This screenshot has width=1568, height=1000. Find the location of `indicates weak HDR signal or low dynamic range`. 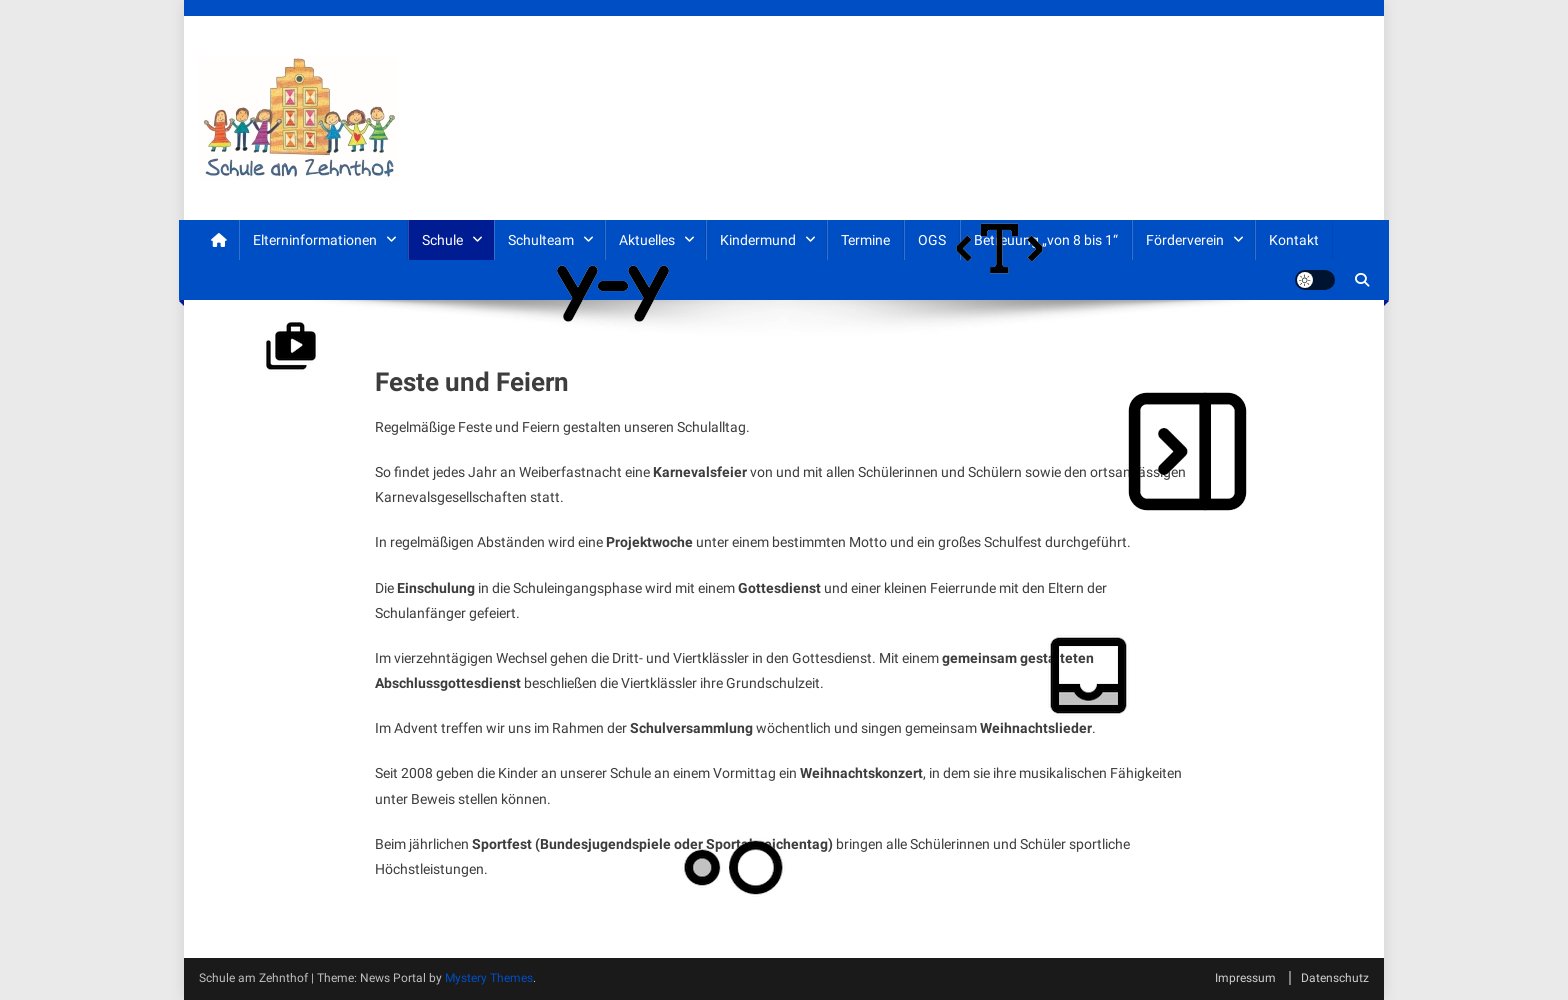

indicates weak HDR signal or low dynamic range is located at coordinates (733, 867).